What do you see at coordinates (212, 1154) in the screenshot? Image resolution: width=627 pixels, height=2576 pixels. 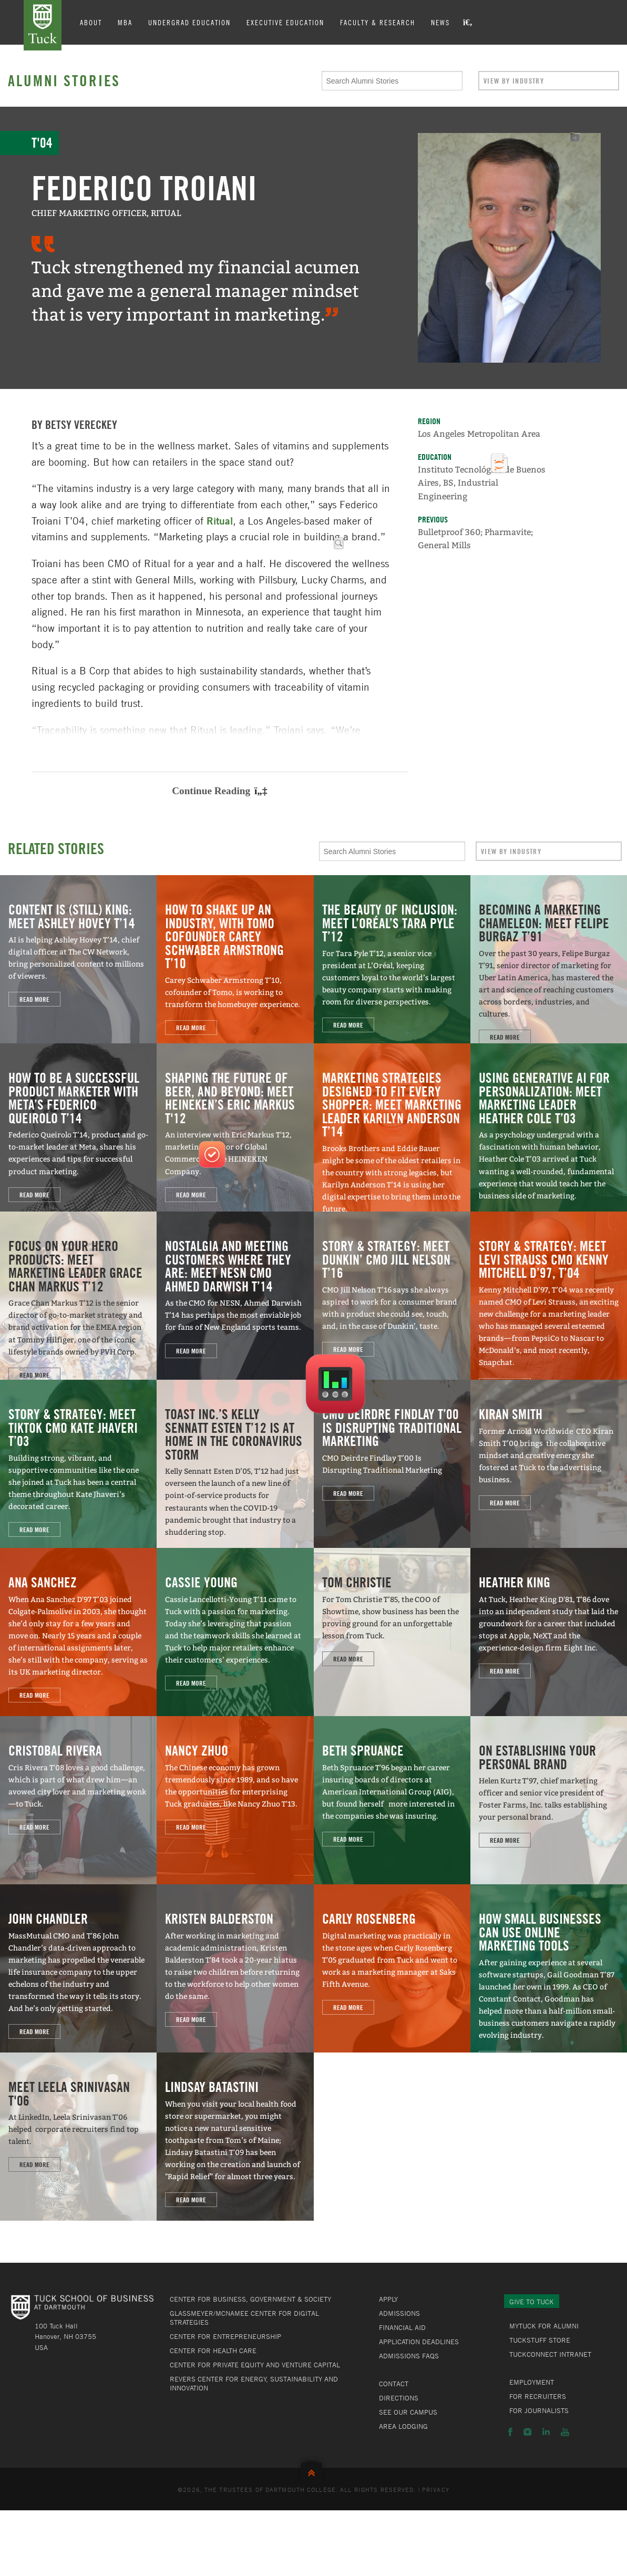 I see `open dconf editor to modify system configuration settings` at bounding box center [212, 1154].